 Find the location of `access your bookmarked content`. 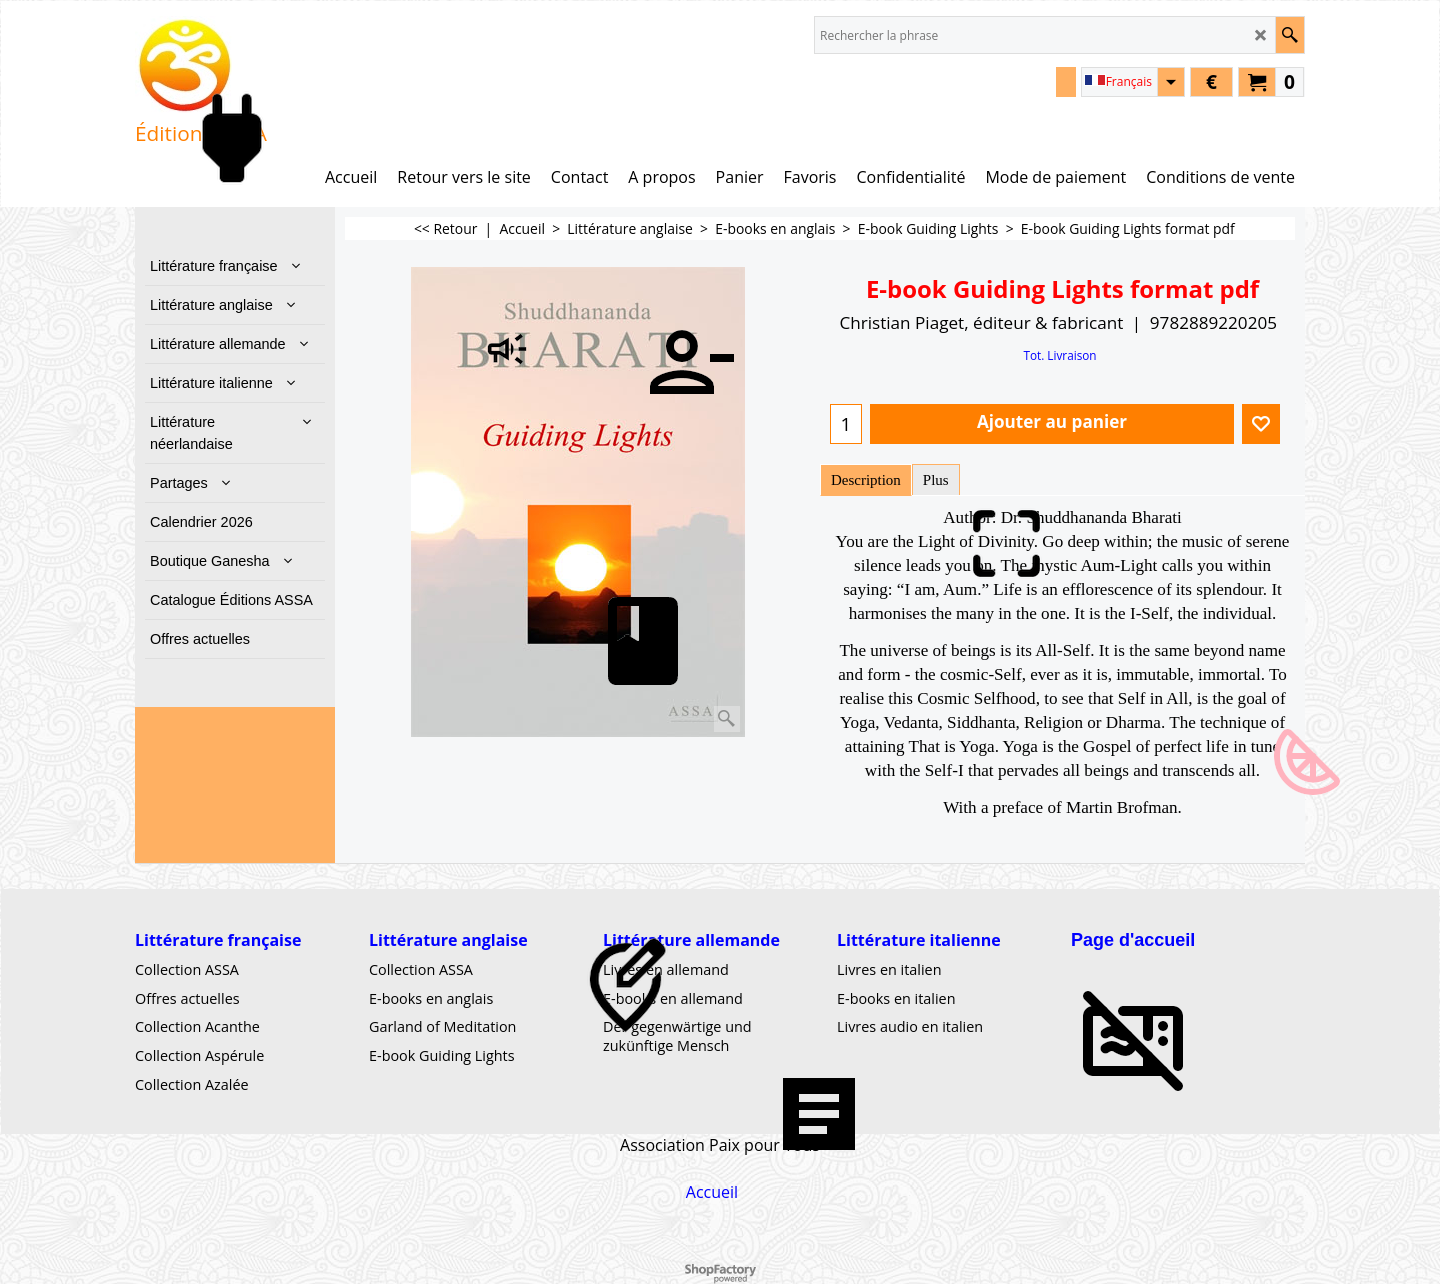

access your bookmarked content is located at coordinates (643, 641).